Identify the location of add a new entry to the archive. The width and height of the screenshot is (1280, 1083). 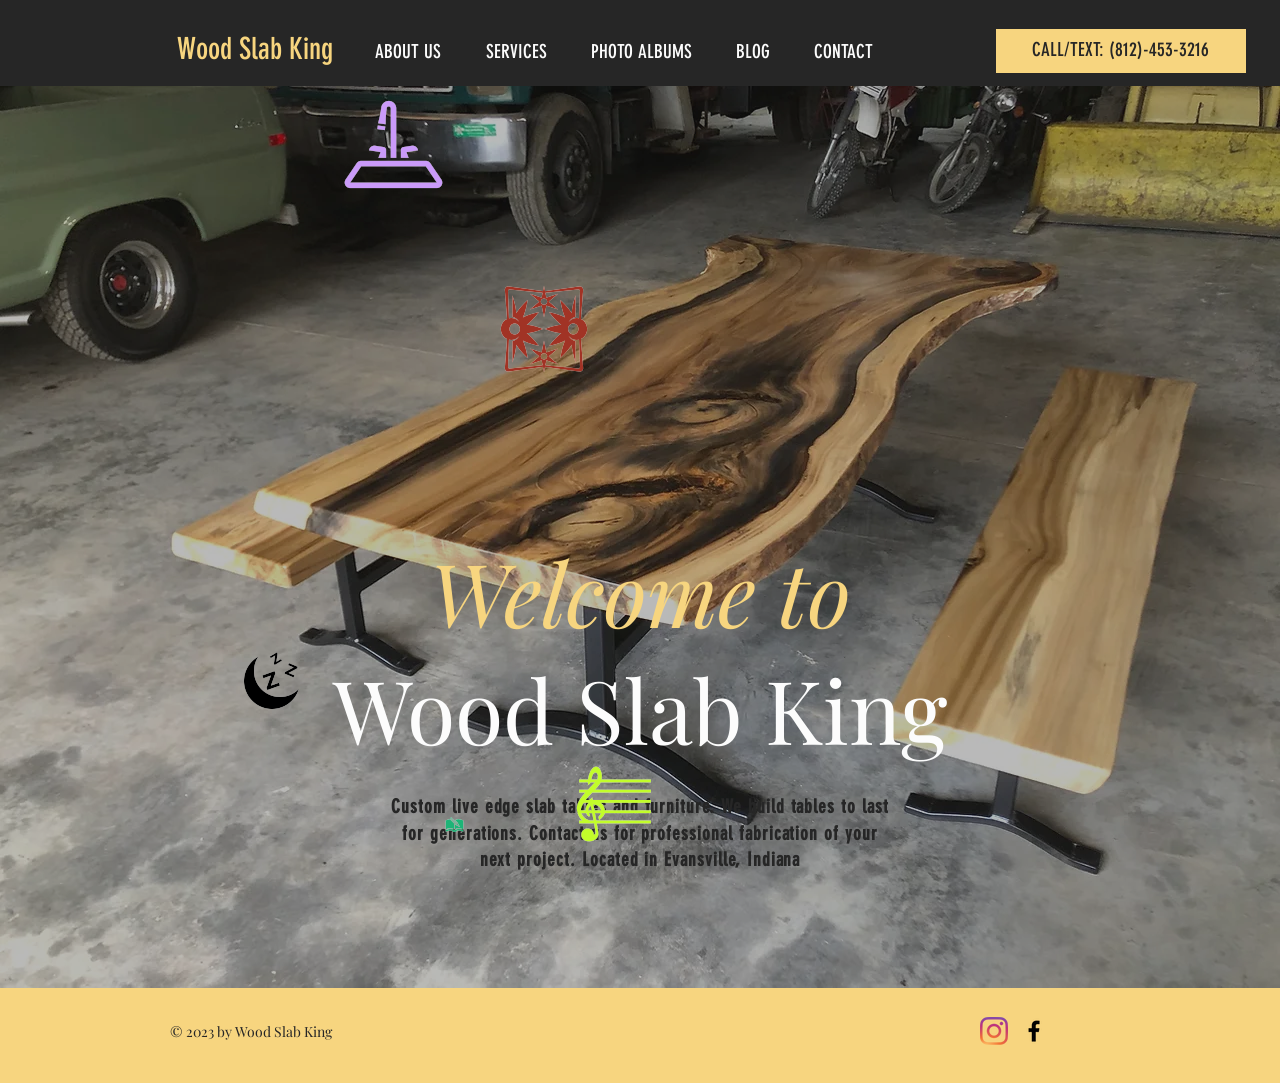
(454, 825).